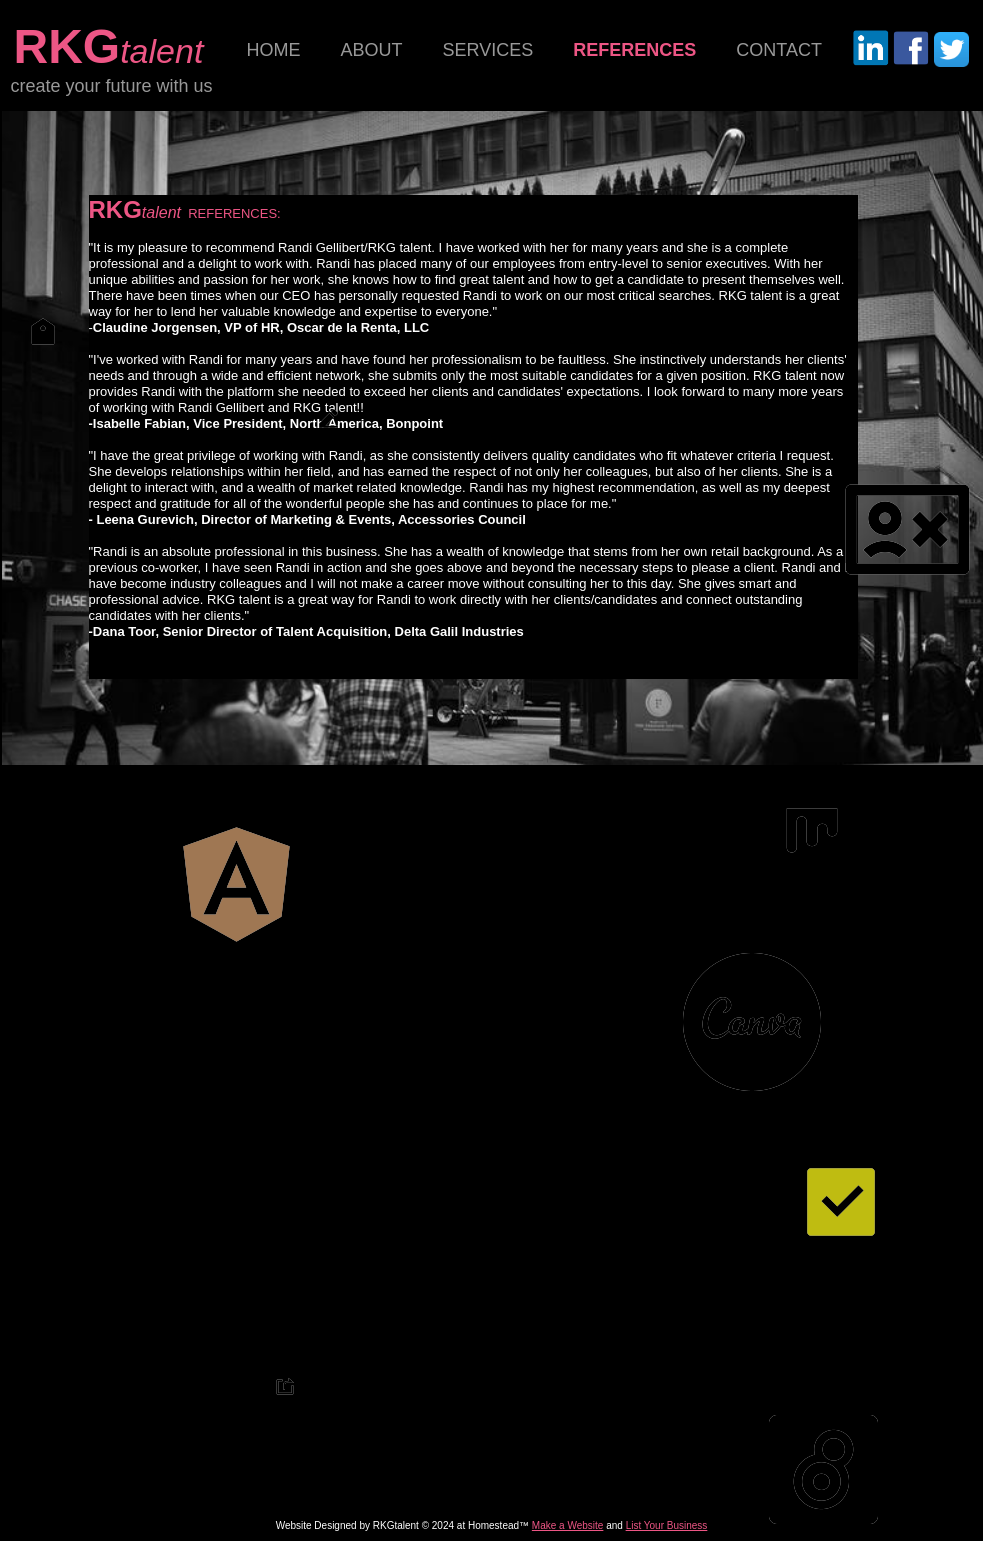  What do you see at coordinates (285, 1387) in the screenshot?
I see `share content to another app or platform` at bounding box center [285, 1387].